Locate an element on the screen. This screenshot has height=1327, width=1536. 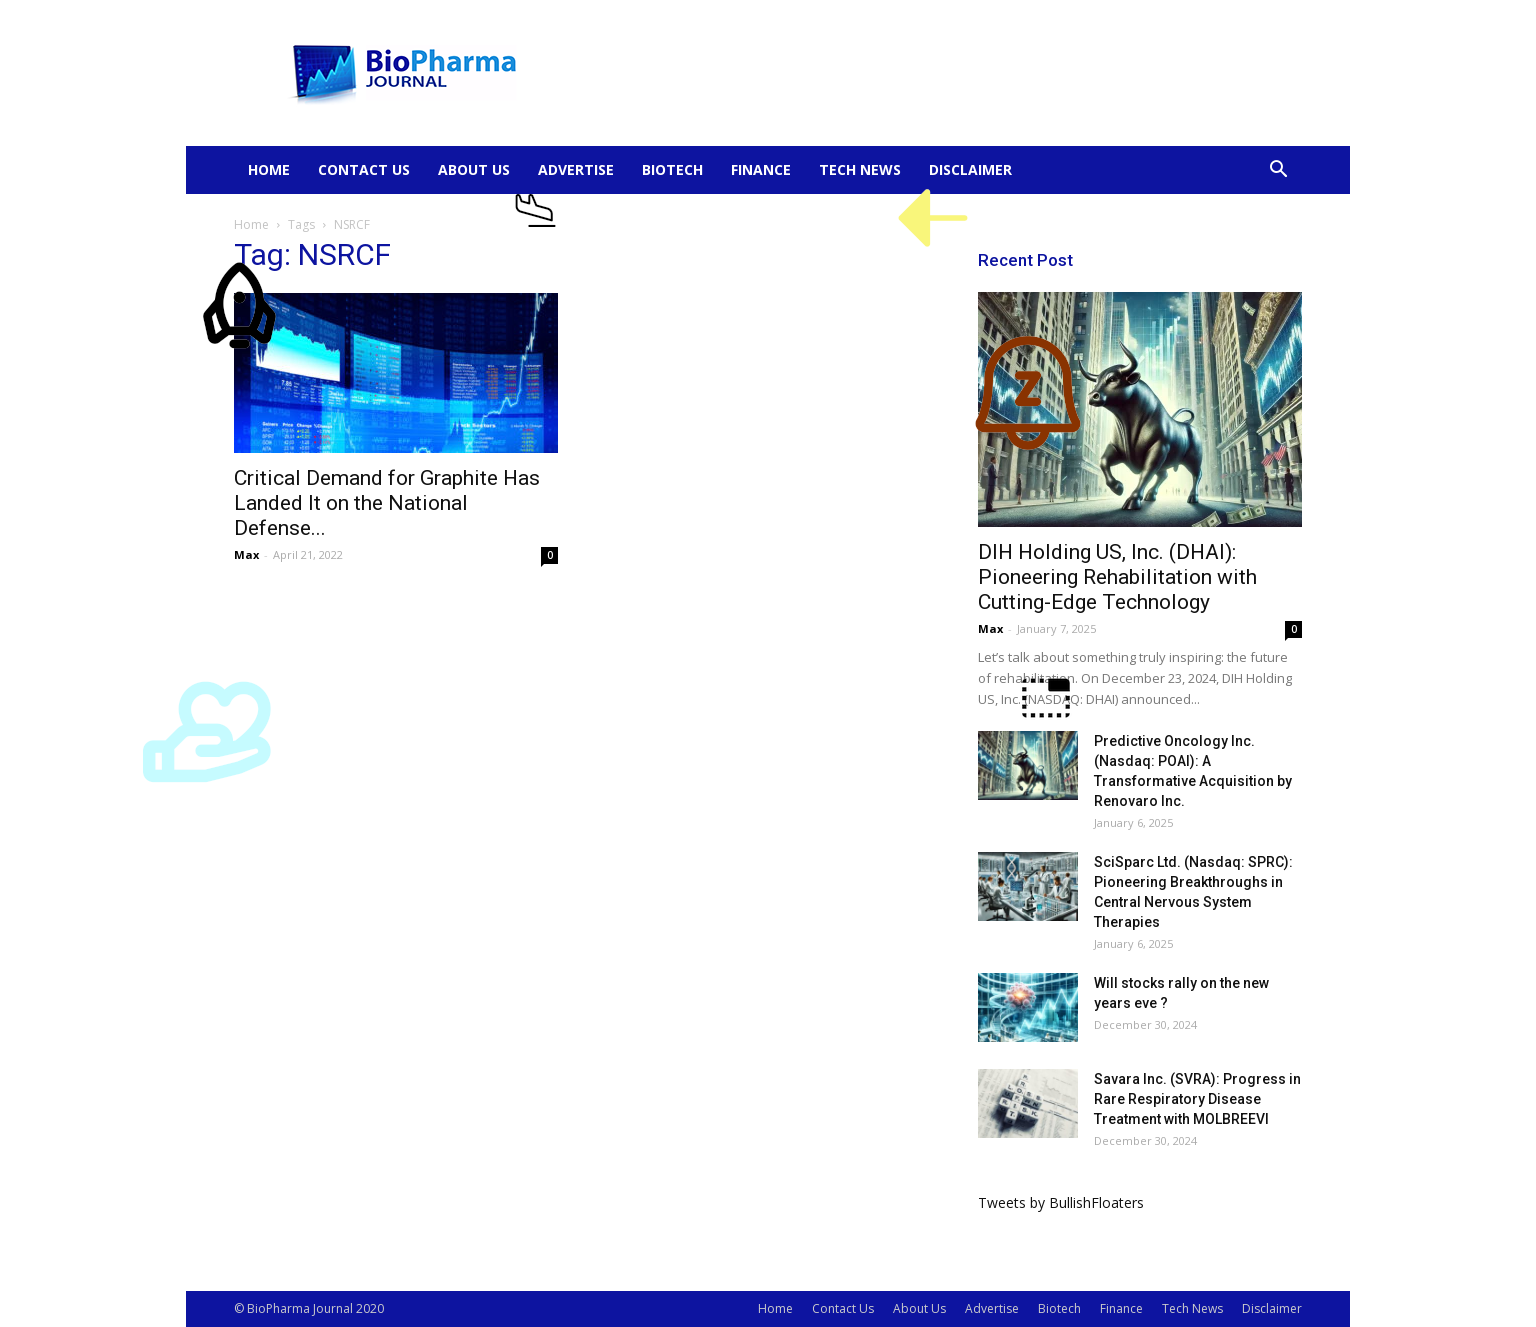
go back to the previous screen is located at coordinates (933, 218).